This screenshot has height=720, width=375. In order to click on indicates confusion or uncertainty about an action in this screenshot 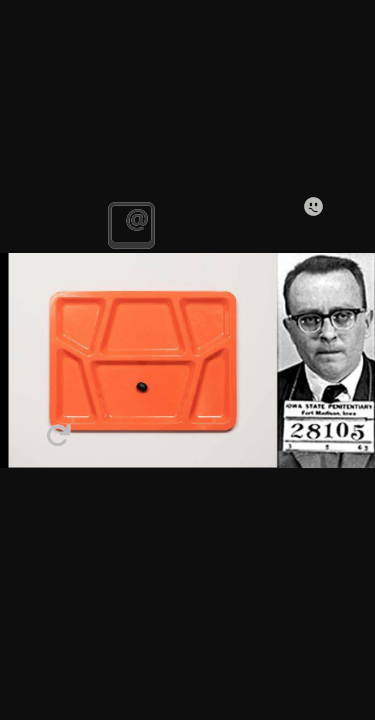, I will do `click(313, 206)`.